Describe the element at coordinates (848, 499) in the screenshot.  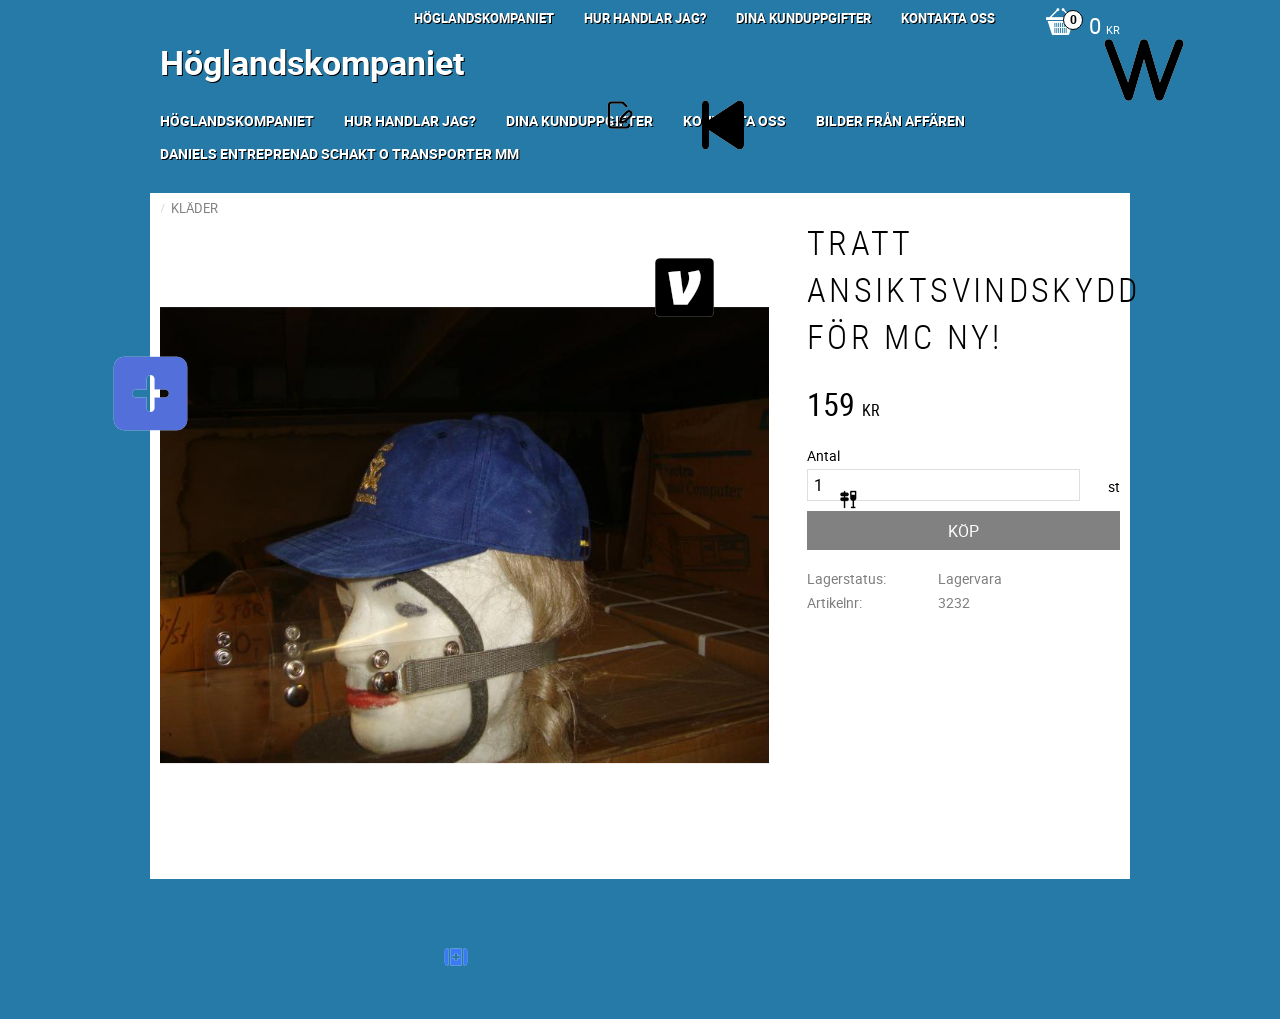
I see `find tapas restaurants nearby` at that location.